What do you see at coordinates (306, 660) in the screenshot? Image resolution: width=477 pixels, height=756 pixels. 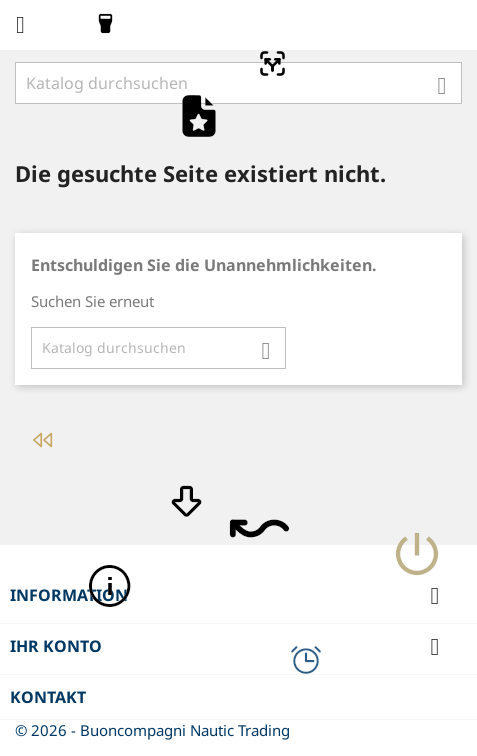 I see `set or manage alarms` at bounding box center [306, 660].